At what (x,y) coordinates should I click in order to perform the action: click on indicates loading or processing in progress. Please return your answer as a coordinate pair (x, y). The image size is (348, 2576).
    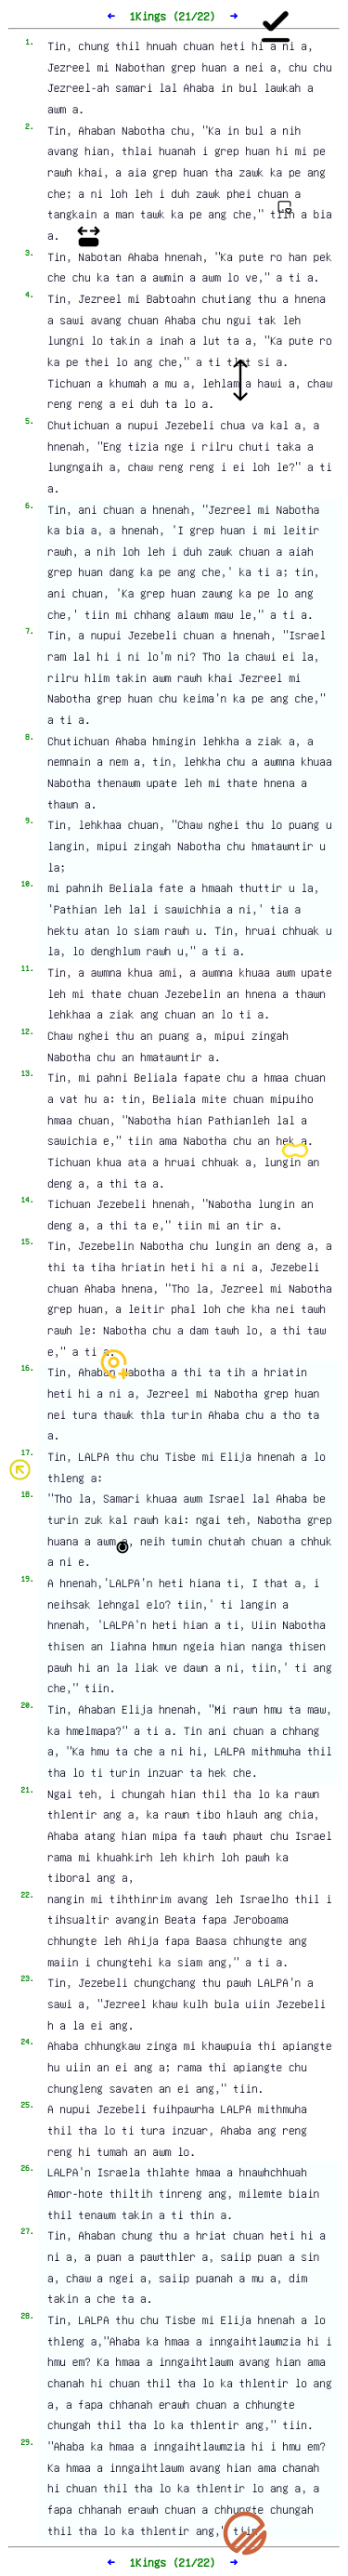
    Looking at the image, I should click on (122, 1547).